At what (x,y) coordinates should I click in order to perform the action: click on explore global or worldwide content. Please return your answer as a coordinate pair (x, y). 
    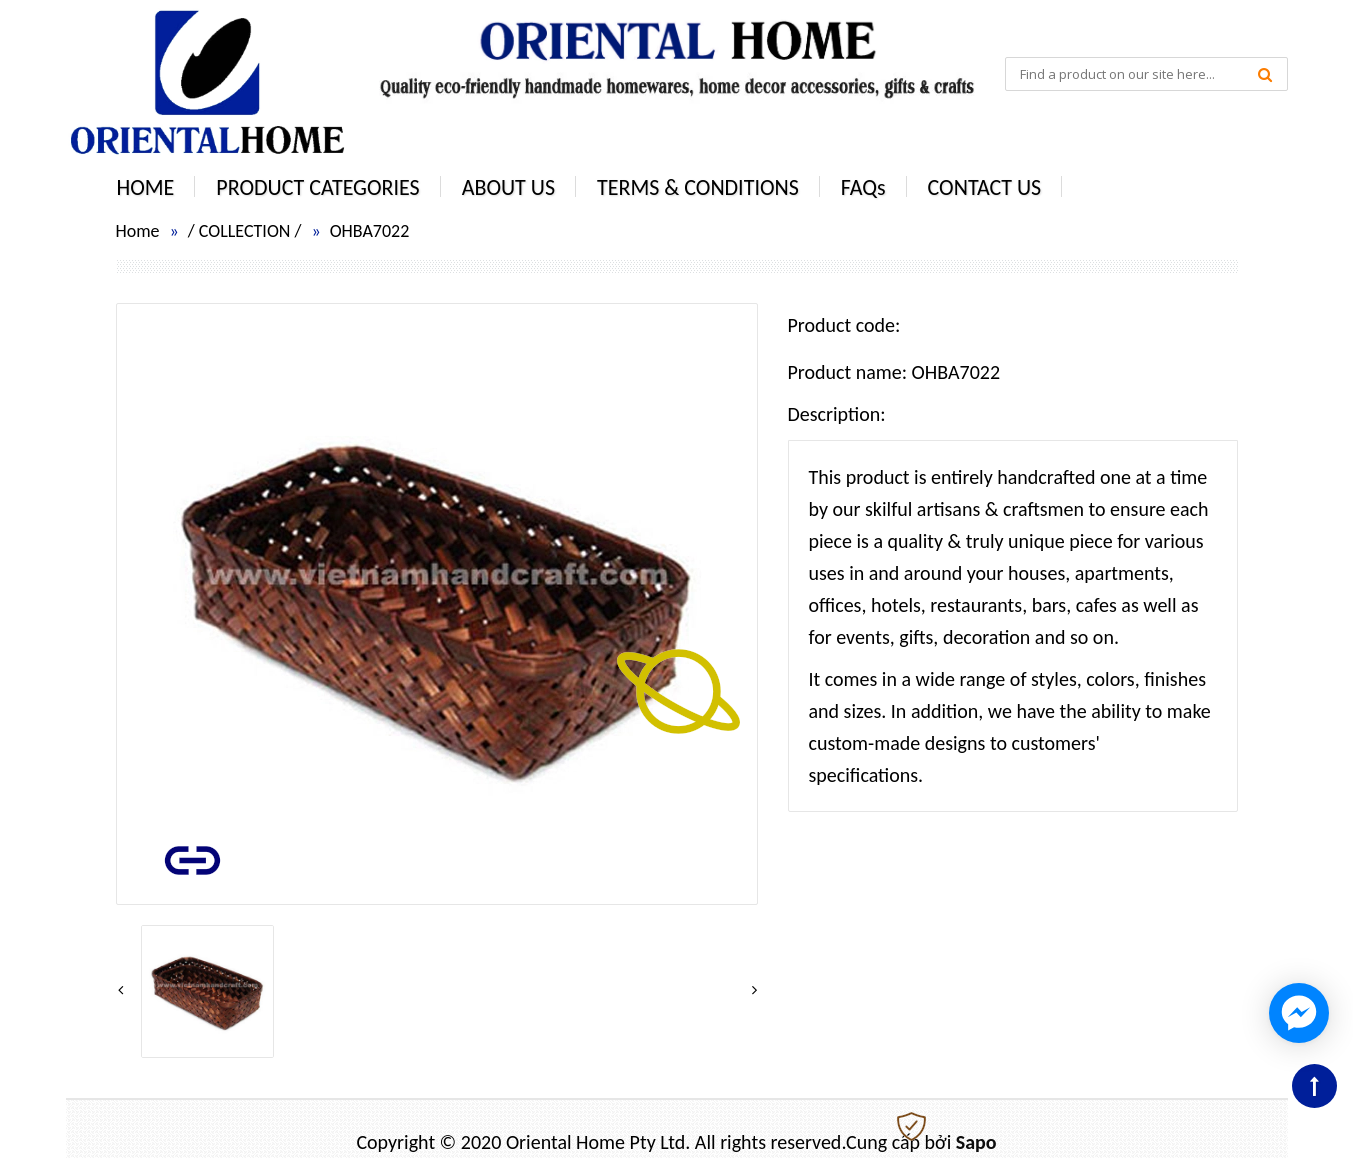
    Looking at the image, I should click on (678, 691).